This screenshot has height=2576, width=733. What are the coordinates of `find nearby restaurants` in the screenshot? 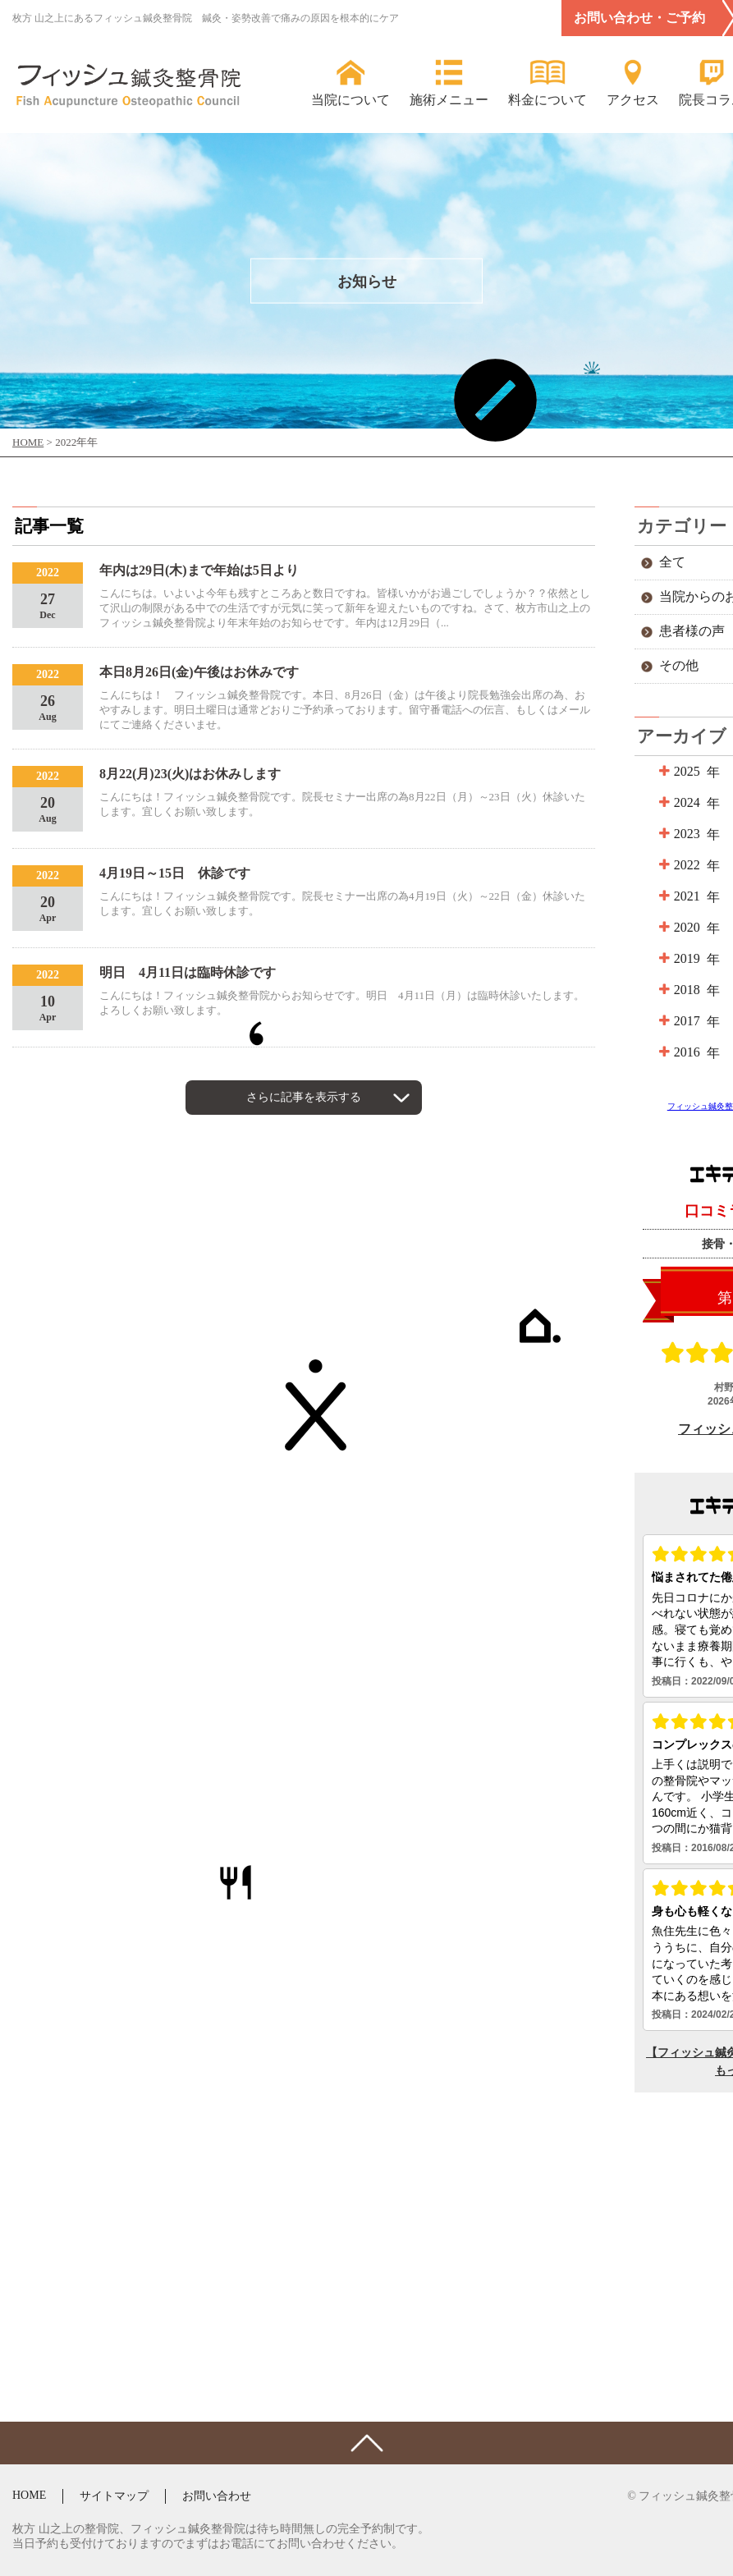 It's located at (236, 1882).